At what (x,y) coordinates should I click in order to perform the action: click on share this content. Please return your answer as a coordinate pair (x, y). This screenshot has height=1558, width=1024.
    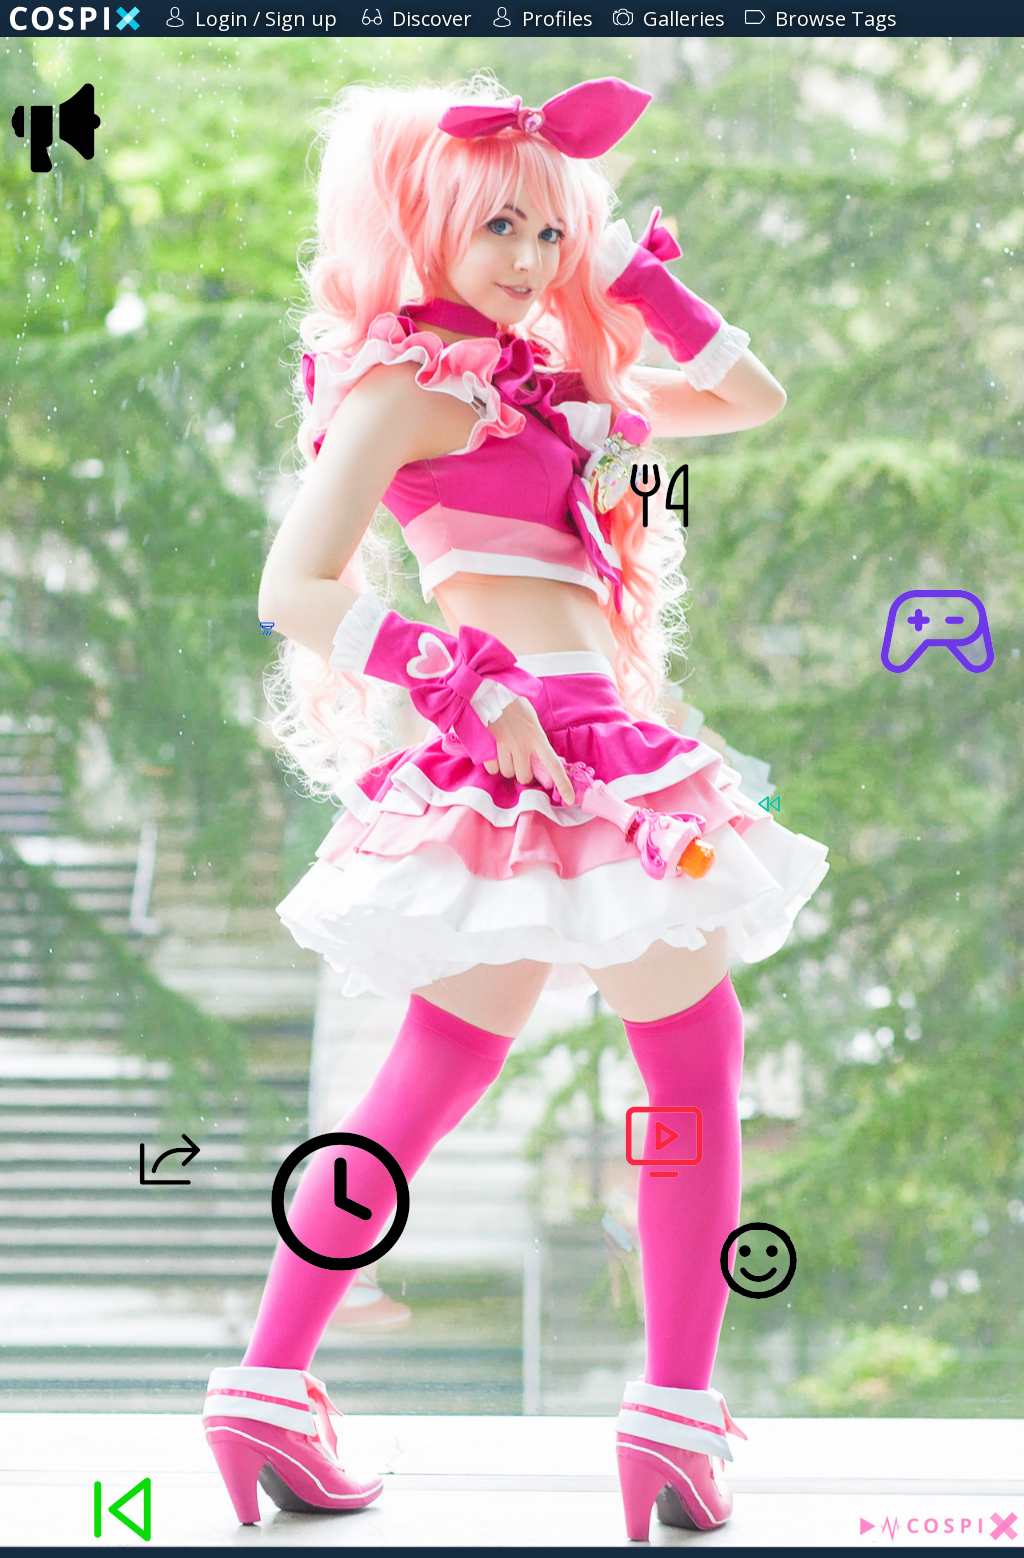
    Looking at the image, I should click on (170, 1157).